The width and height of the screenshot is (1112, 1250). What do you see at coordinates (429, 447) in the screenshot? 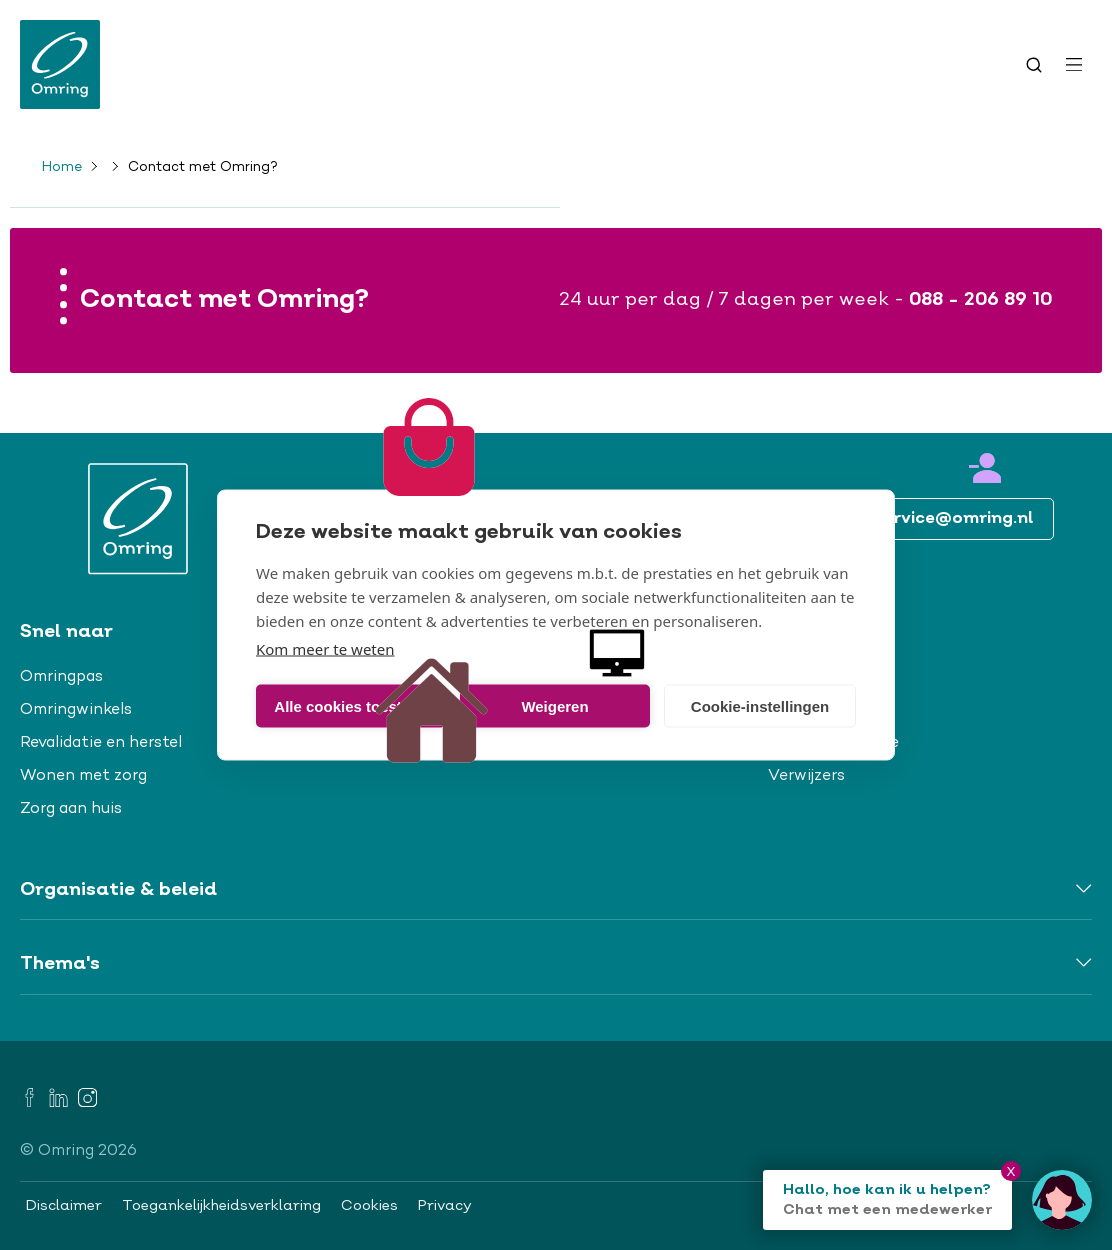
I see `view your shopping bag` at bounding box center [429, 447].